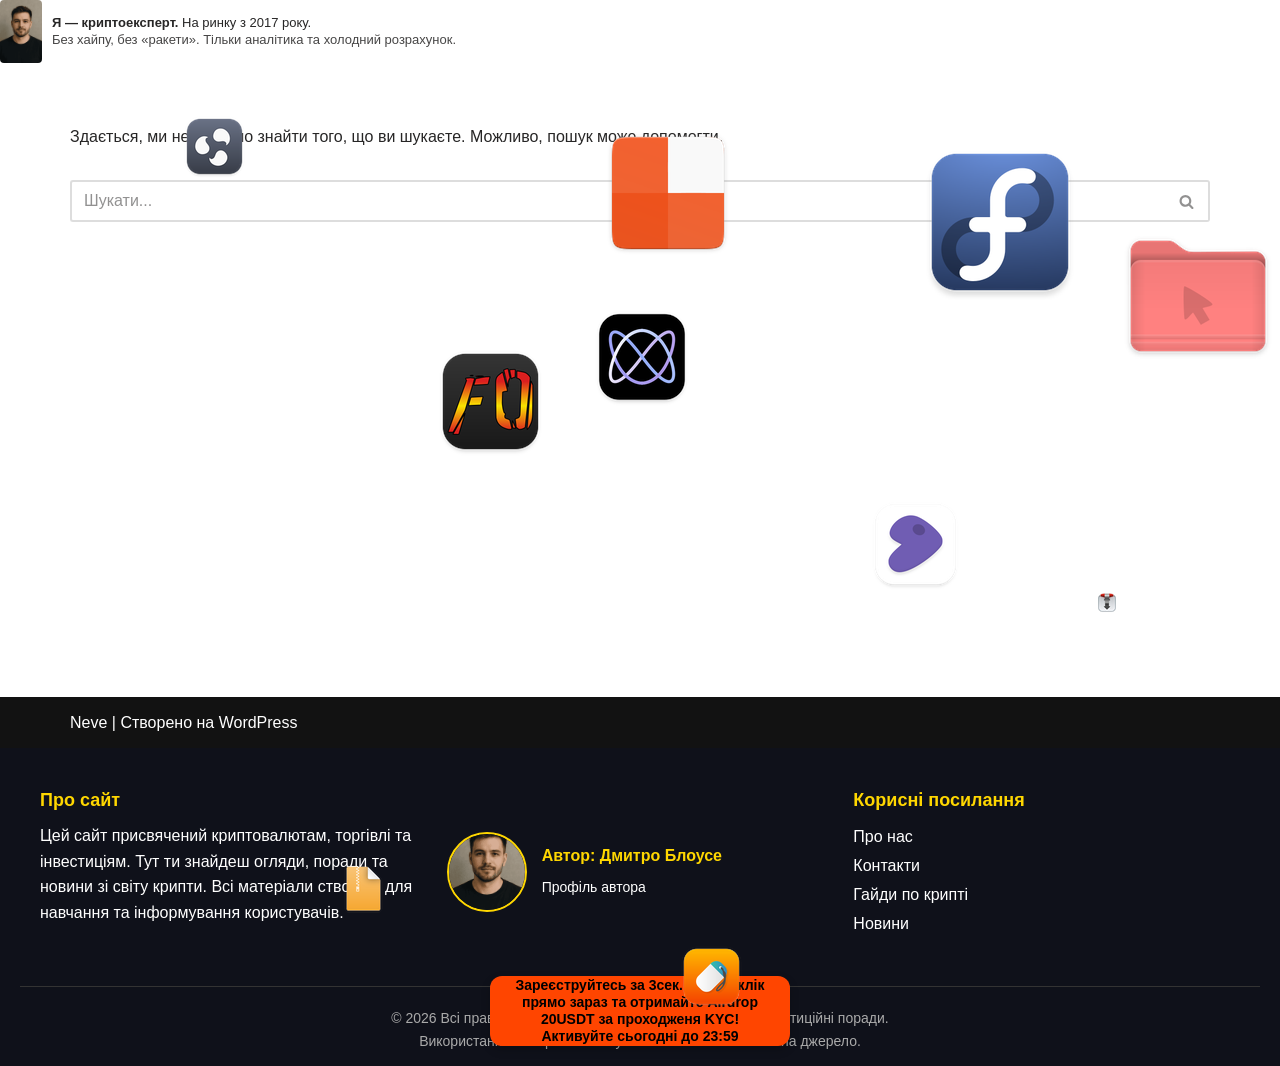  Describe the element at coordinates (642, 357) in the screenshot. I see `open ladybird web browser` at that location.